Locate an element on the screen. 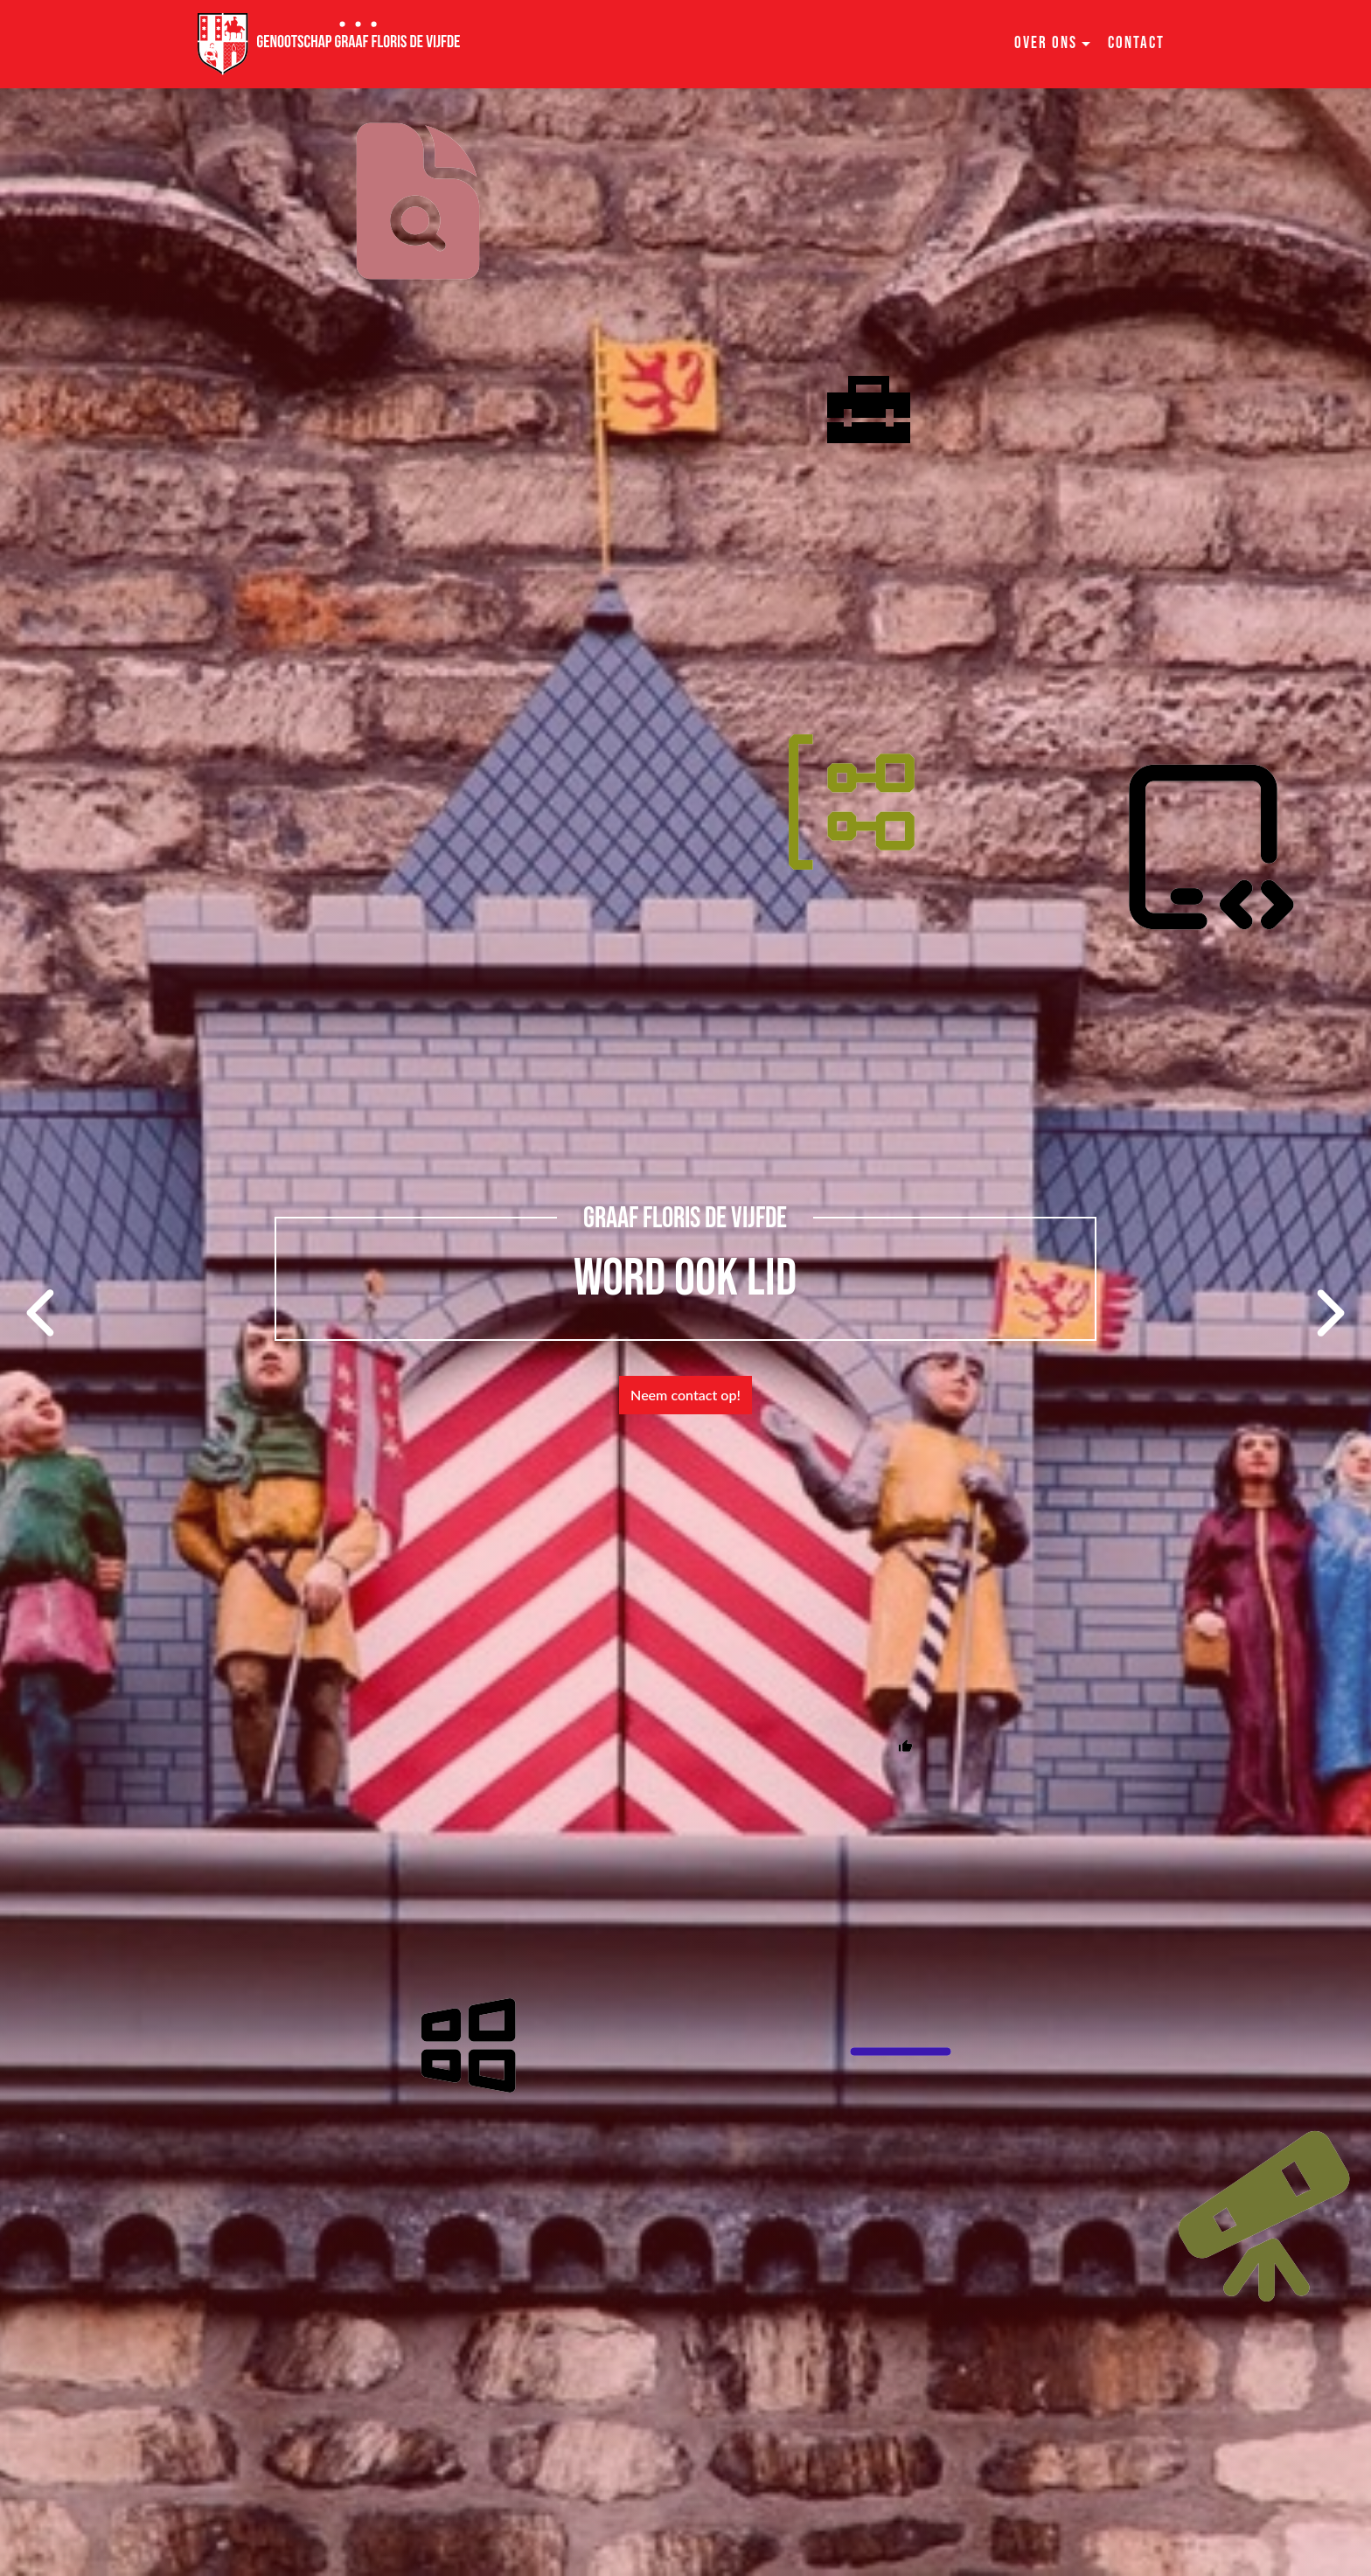 The height and width of the screenshot is (2576, 1371). access home repair services is located at coordinates (868, 409).